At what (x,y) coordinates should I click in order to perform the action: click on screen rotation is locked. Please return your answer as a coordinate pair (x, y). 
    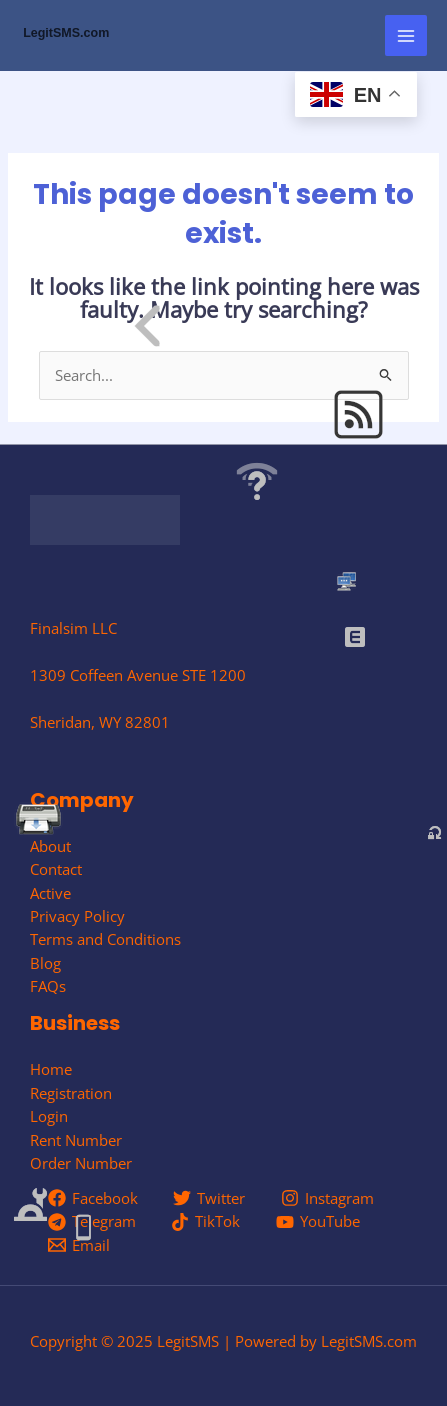
    Looking at the image, I should click on (435, 833).